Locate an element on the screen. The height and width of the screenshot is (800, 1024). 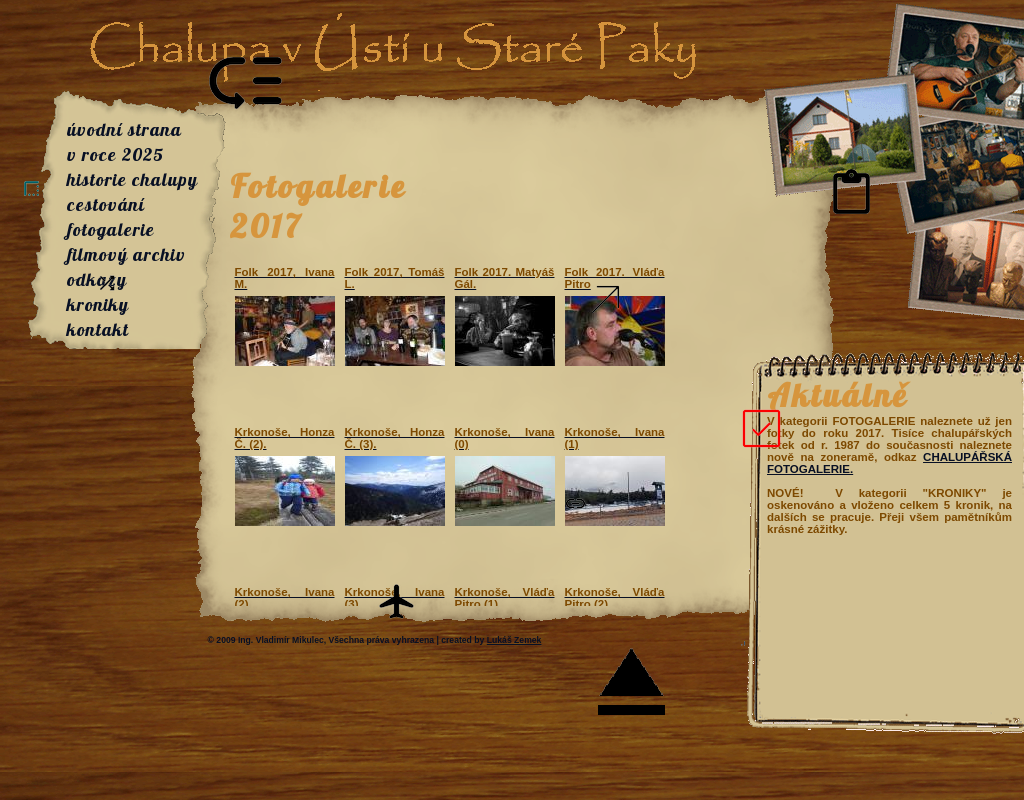
open link in new tab or window is located at coordinates (605, 299).